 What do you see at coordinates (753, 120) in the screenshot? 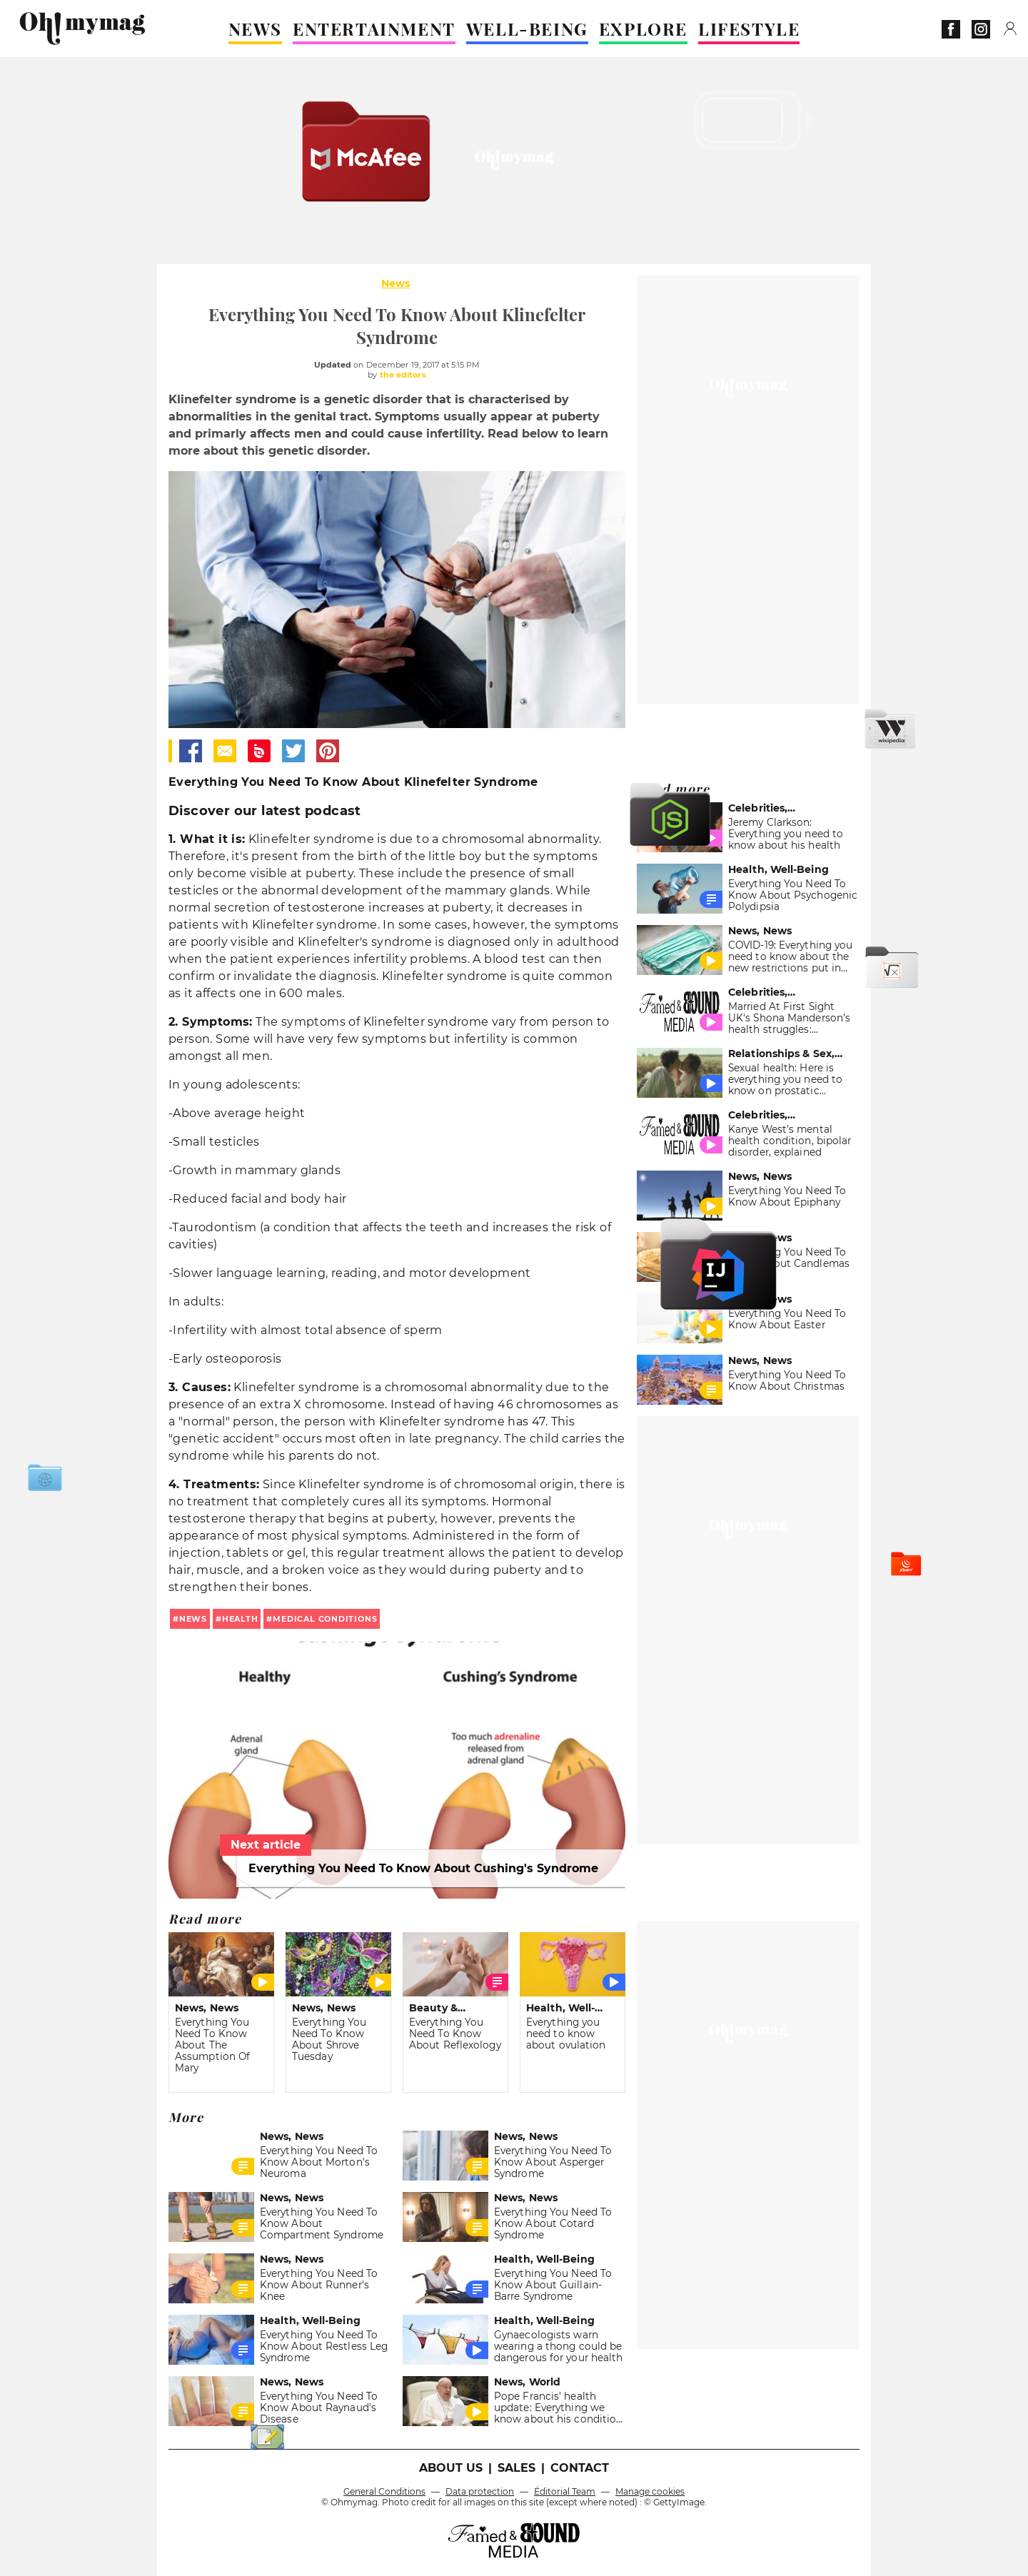
I see `indicates battery level at 80% charge` at bounding box center [753, 120].